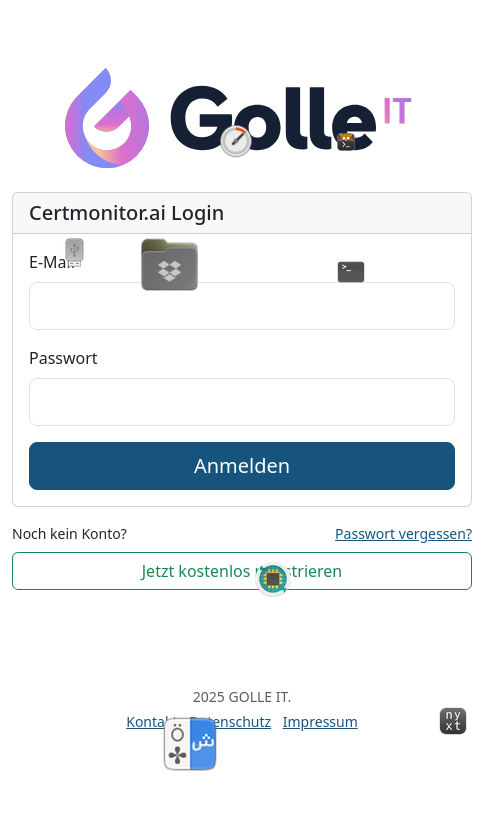 The width and height of the screenshot is (484, 828). I want to click on open kitty terminal emulator, so click(346, 142).